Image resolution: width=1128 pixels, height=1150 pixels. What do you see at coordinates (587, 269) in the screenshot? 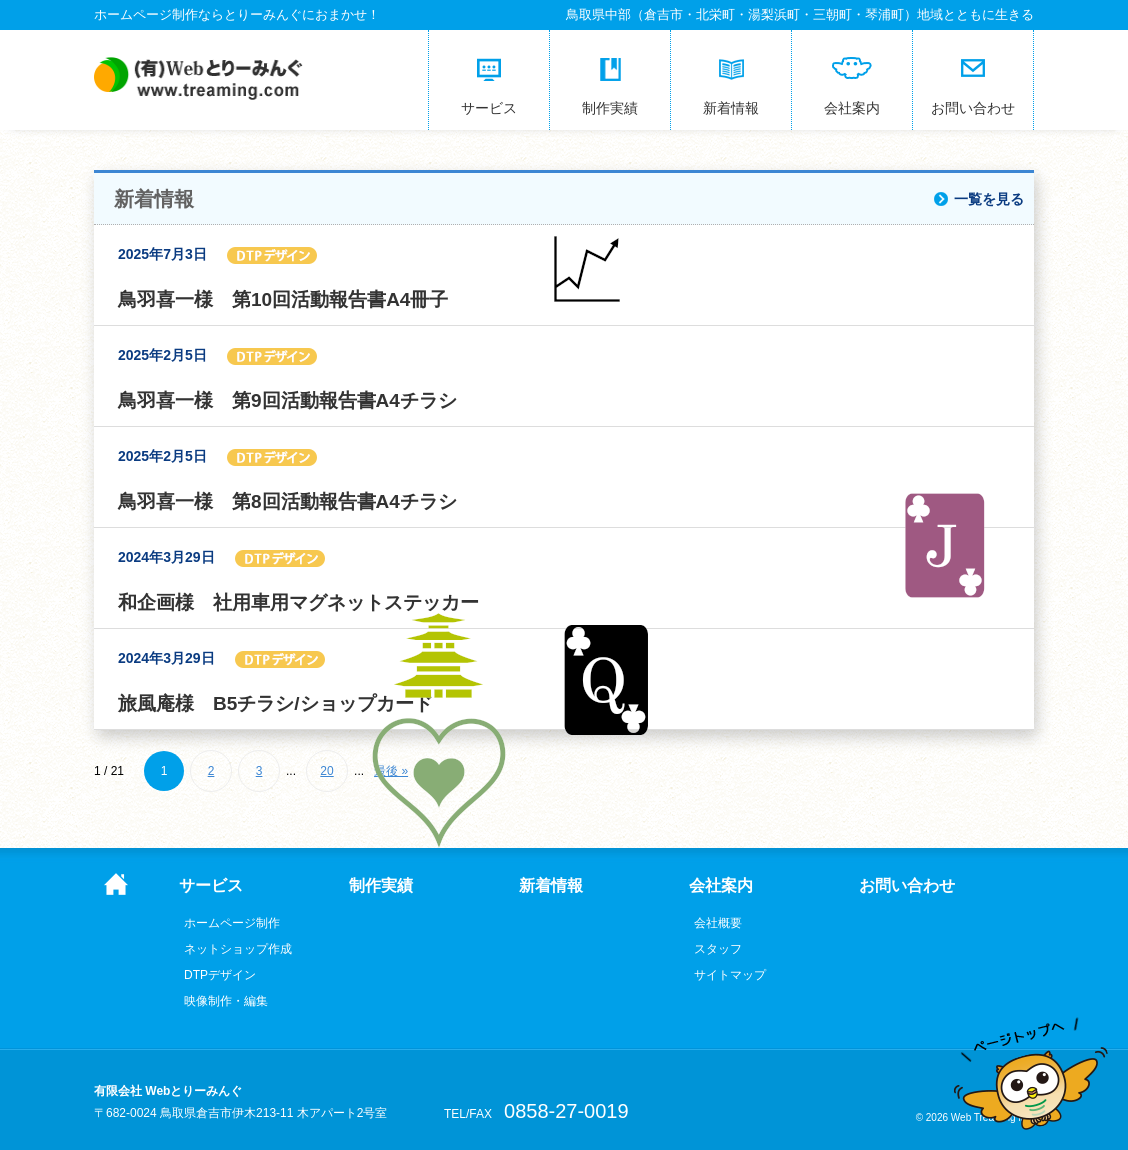
I see `view analytics or statistics` at bounding box center [587, 269].